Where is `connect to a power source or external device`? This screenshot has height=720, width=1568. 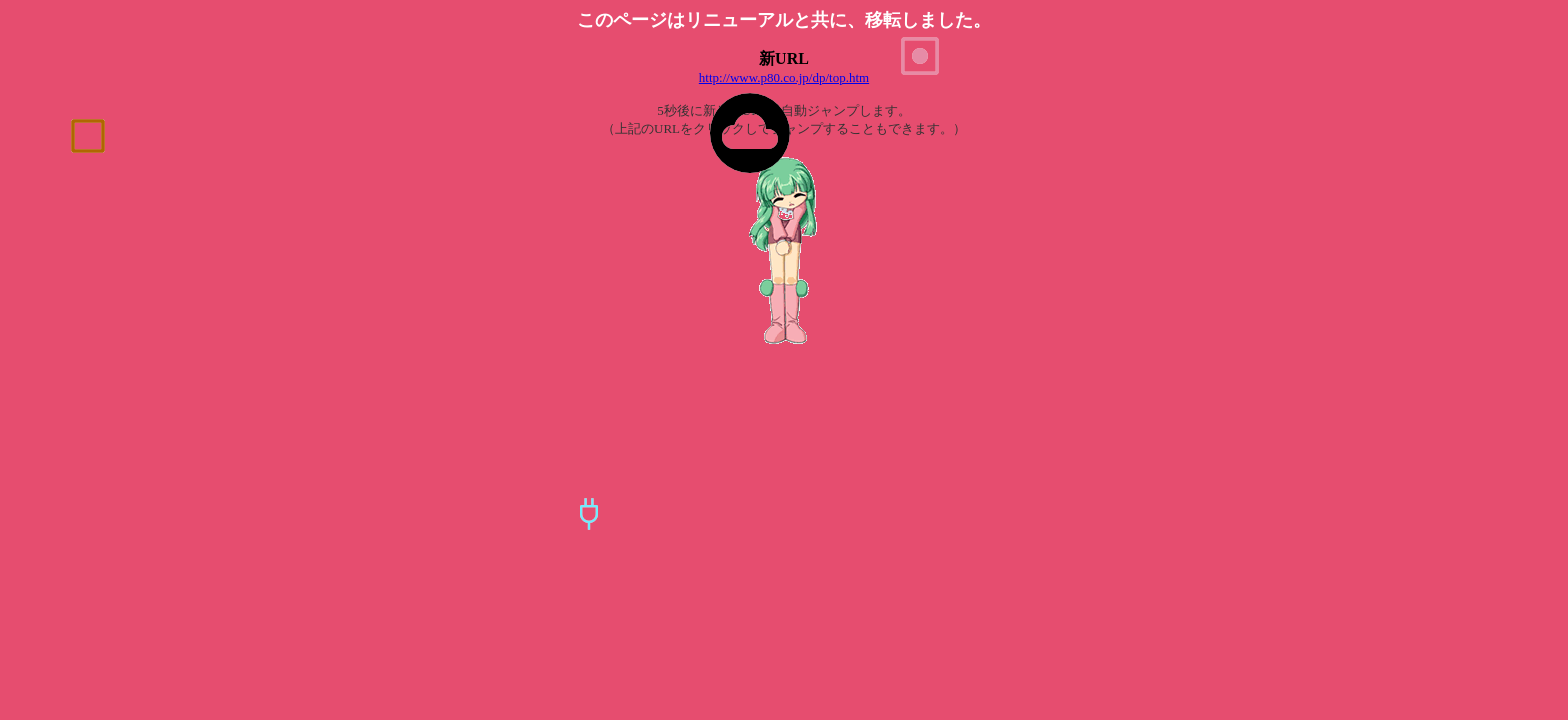
connect to a power source or external device is located at coordinates (589, 514).